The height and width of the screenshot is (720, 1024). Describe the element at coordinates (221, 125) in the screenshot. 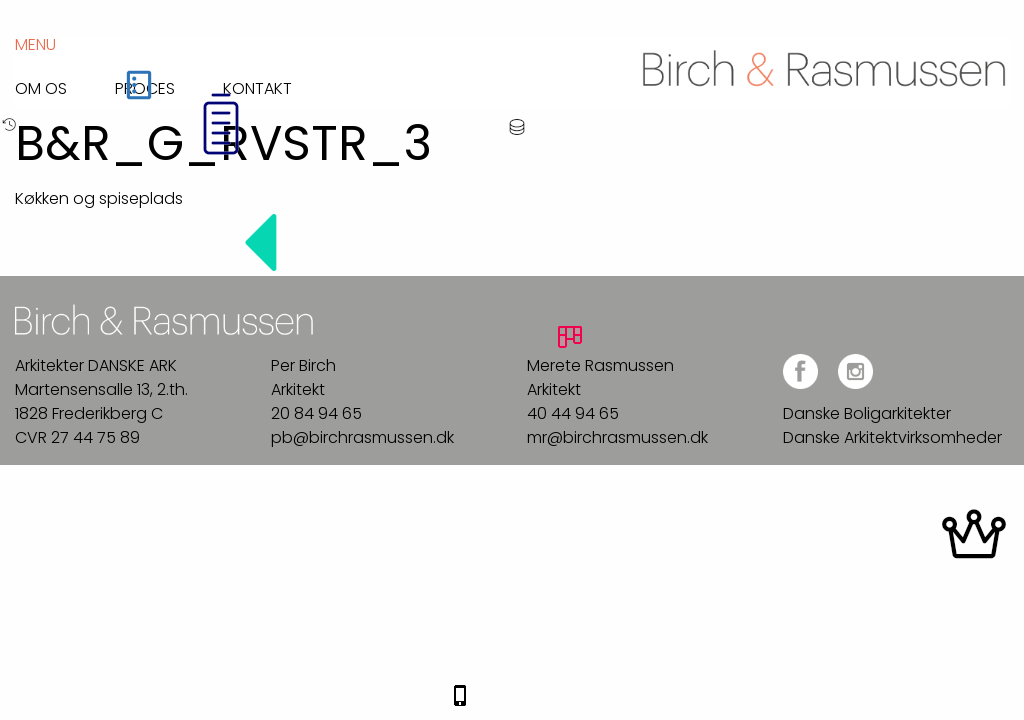

I see `indicates full battery charge` at that location.